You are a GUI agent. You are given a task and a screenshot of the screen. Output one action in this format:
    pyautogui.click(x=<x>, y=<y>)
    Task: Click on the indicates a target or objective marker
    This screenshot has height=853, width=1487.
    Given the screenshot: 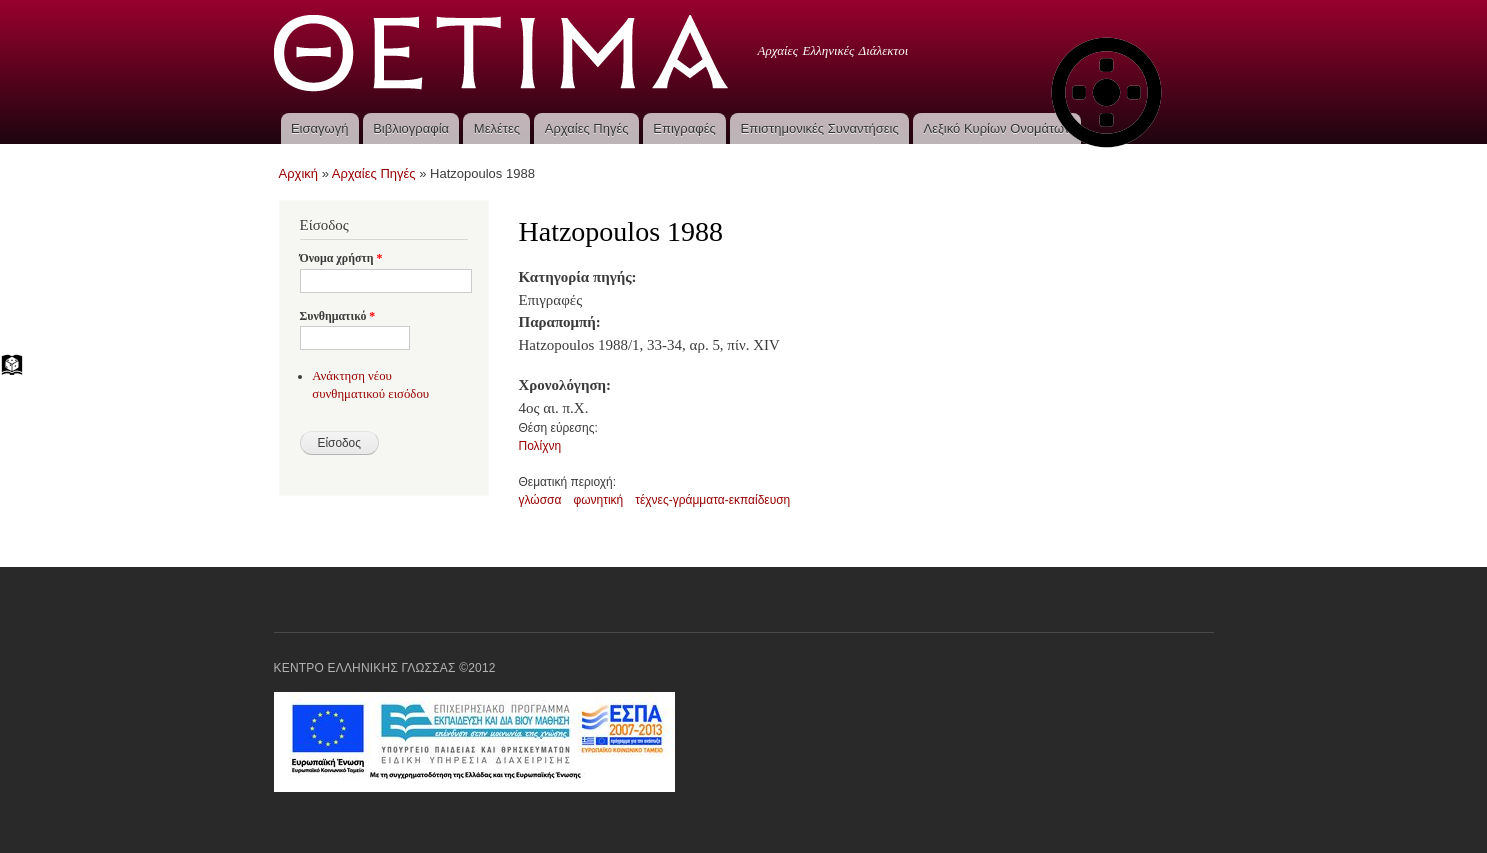 What is the action you would take?
    pyautogui.click(x=1106, y=92)
    